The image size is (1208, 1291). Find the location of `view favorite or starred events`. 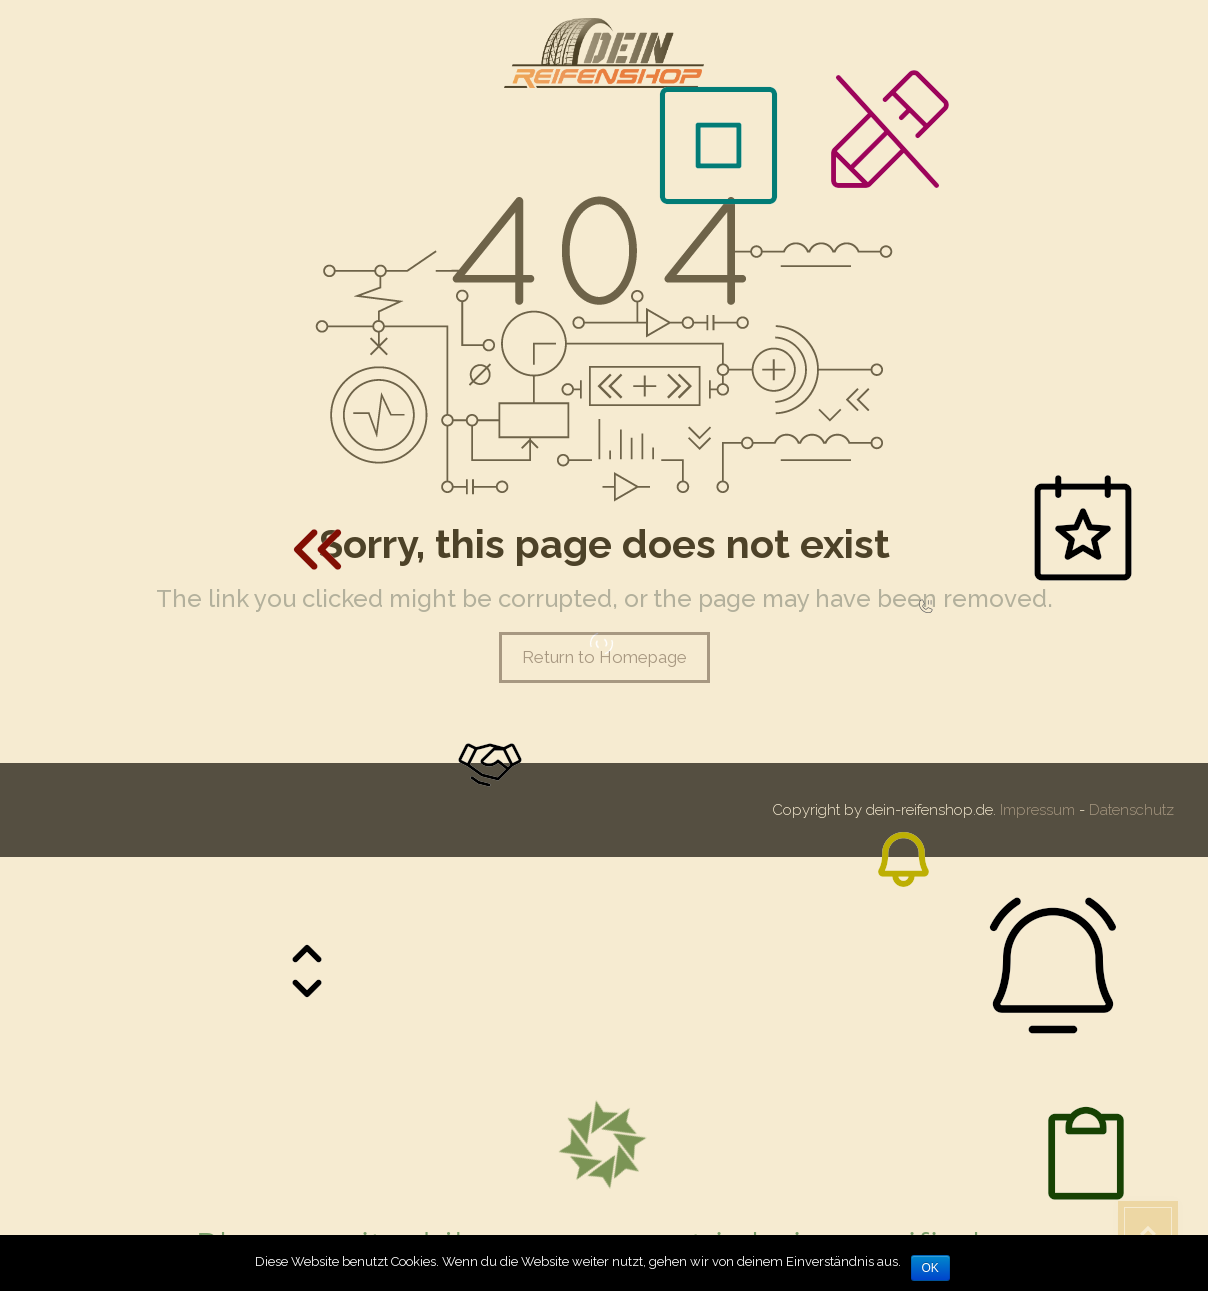

view favorite or starred events is located at coordinates (1083, 532).